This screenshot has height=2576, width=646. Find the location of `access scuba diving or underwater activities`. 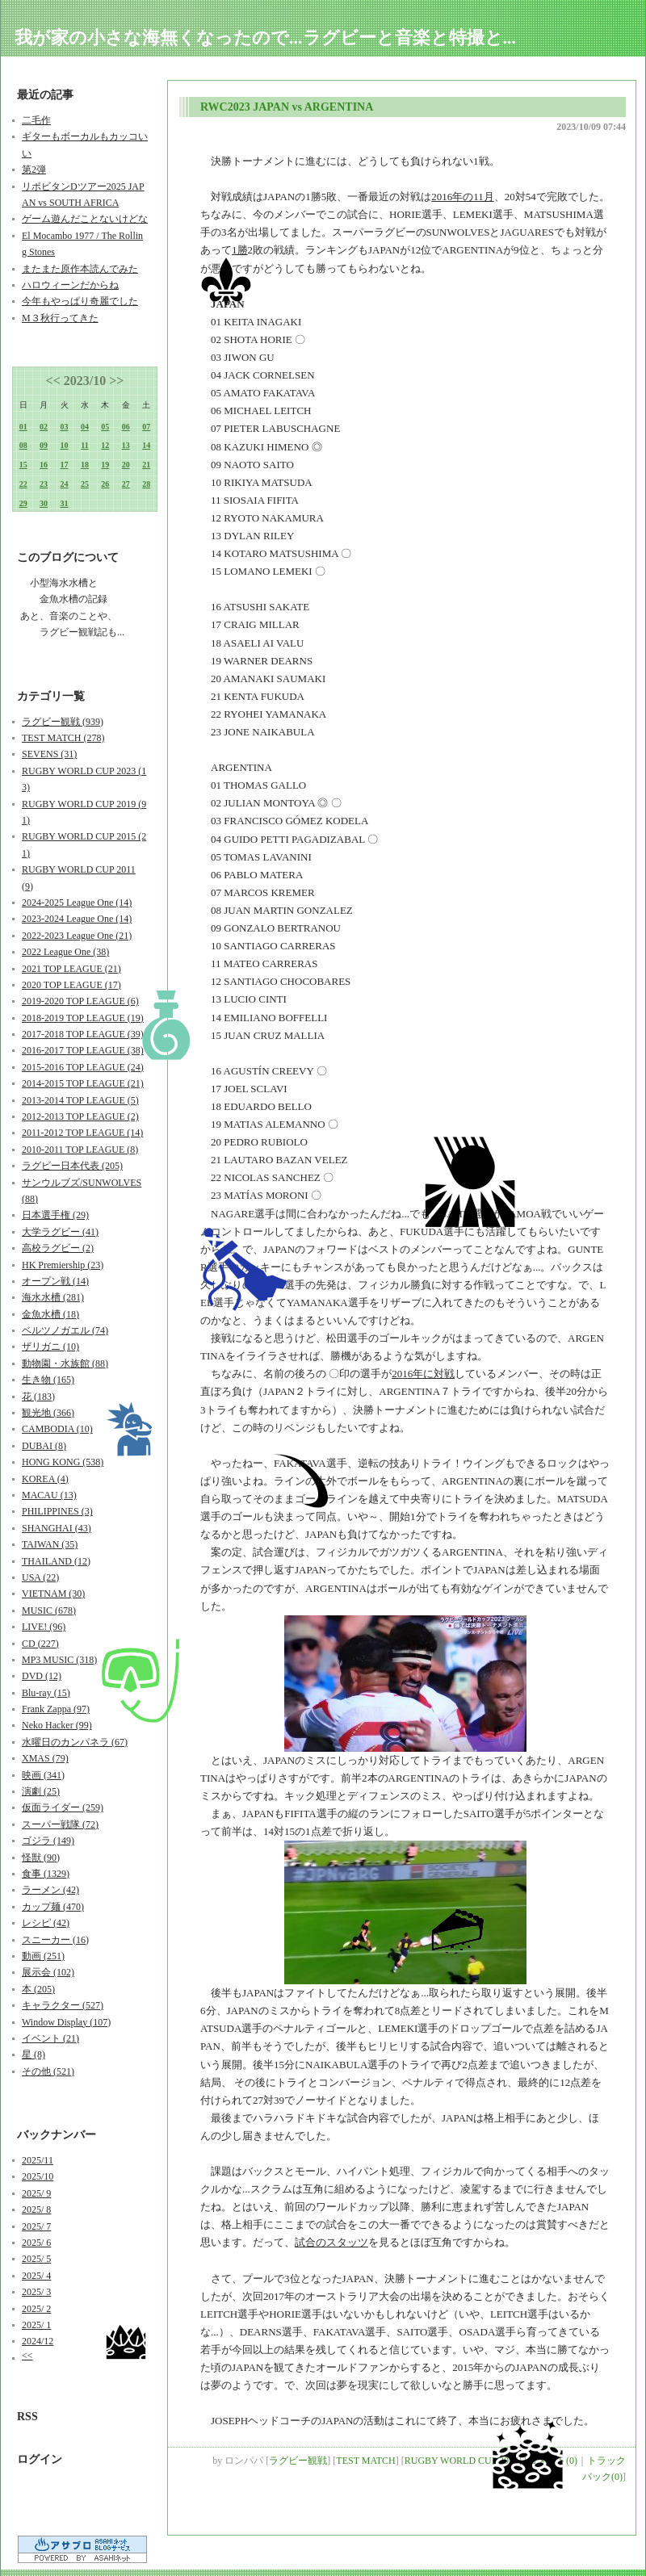

access scuba diving or underwater activities is located at coordinates (141, 1681).